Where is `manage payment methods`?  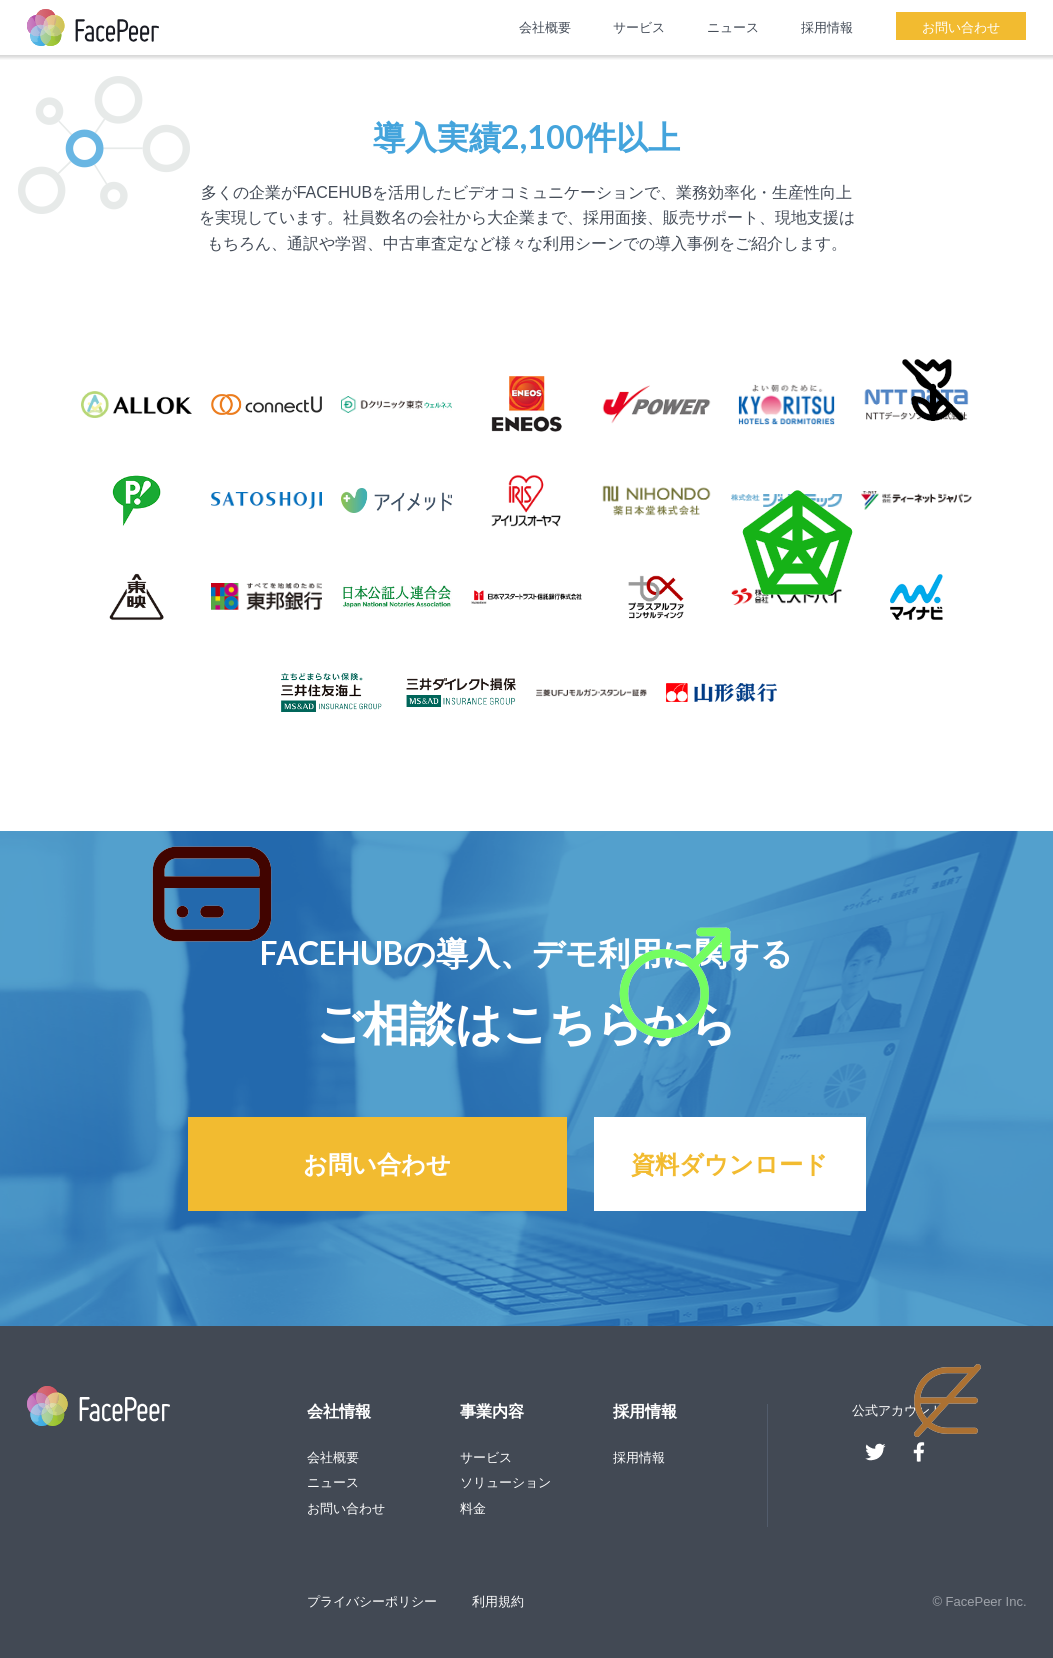
manage payment methods is located at coordinates (212, 894).